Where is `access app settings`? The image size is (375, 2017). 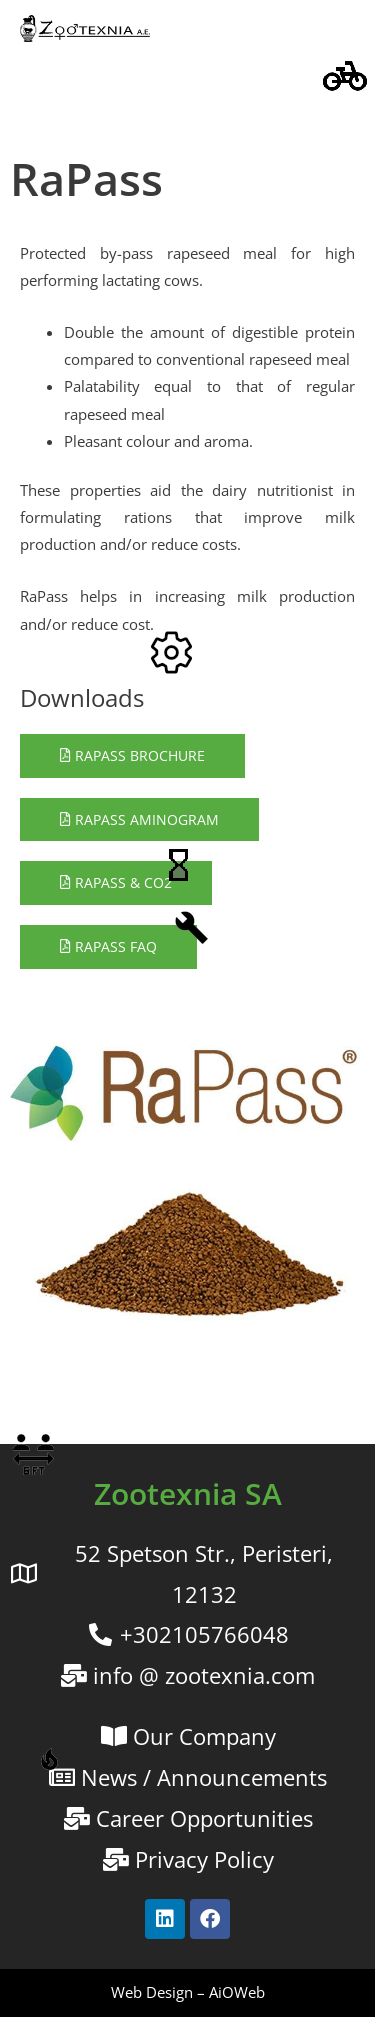 access app settings is located at coordinates (171, 652).